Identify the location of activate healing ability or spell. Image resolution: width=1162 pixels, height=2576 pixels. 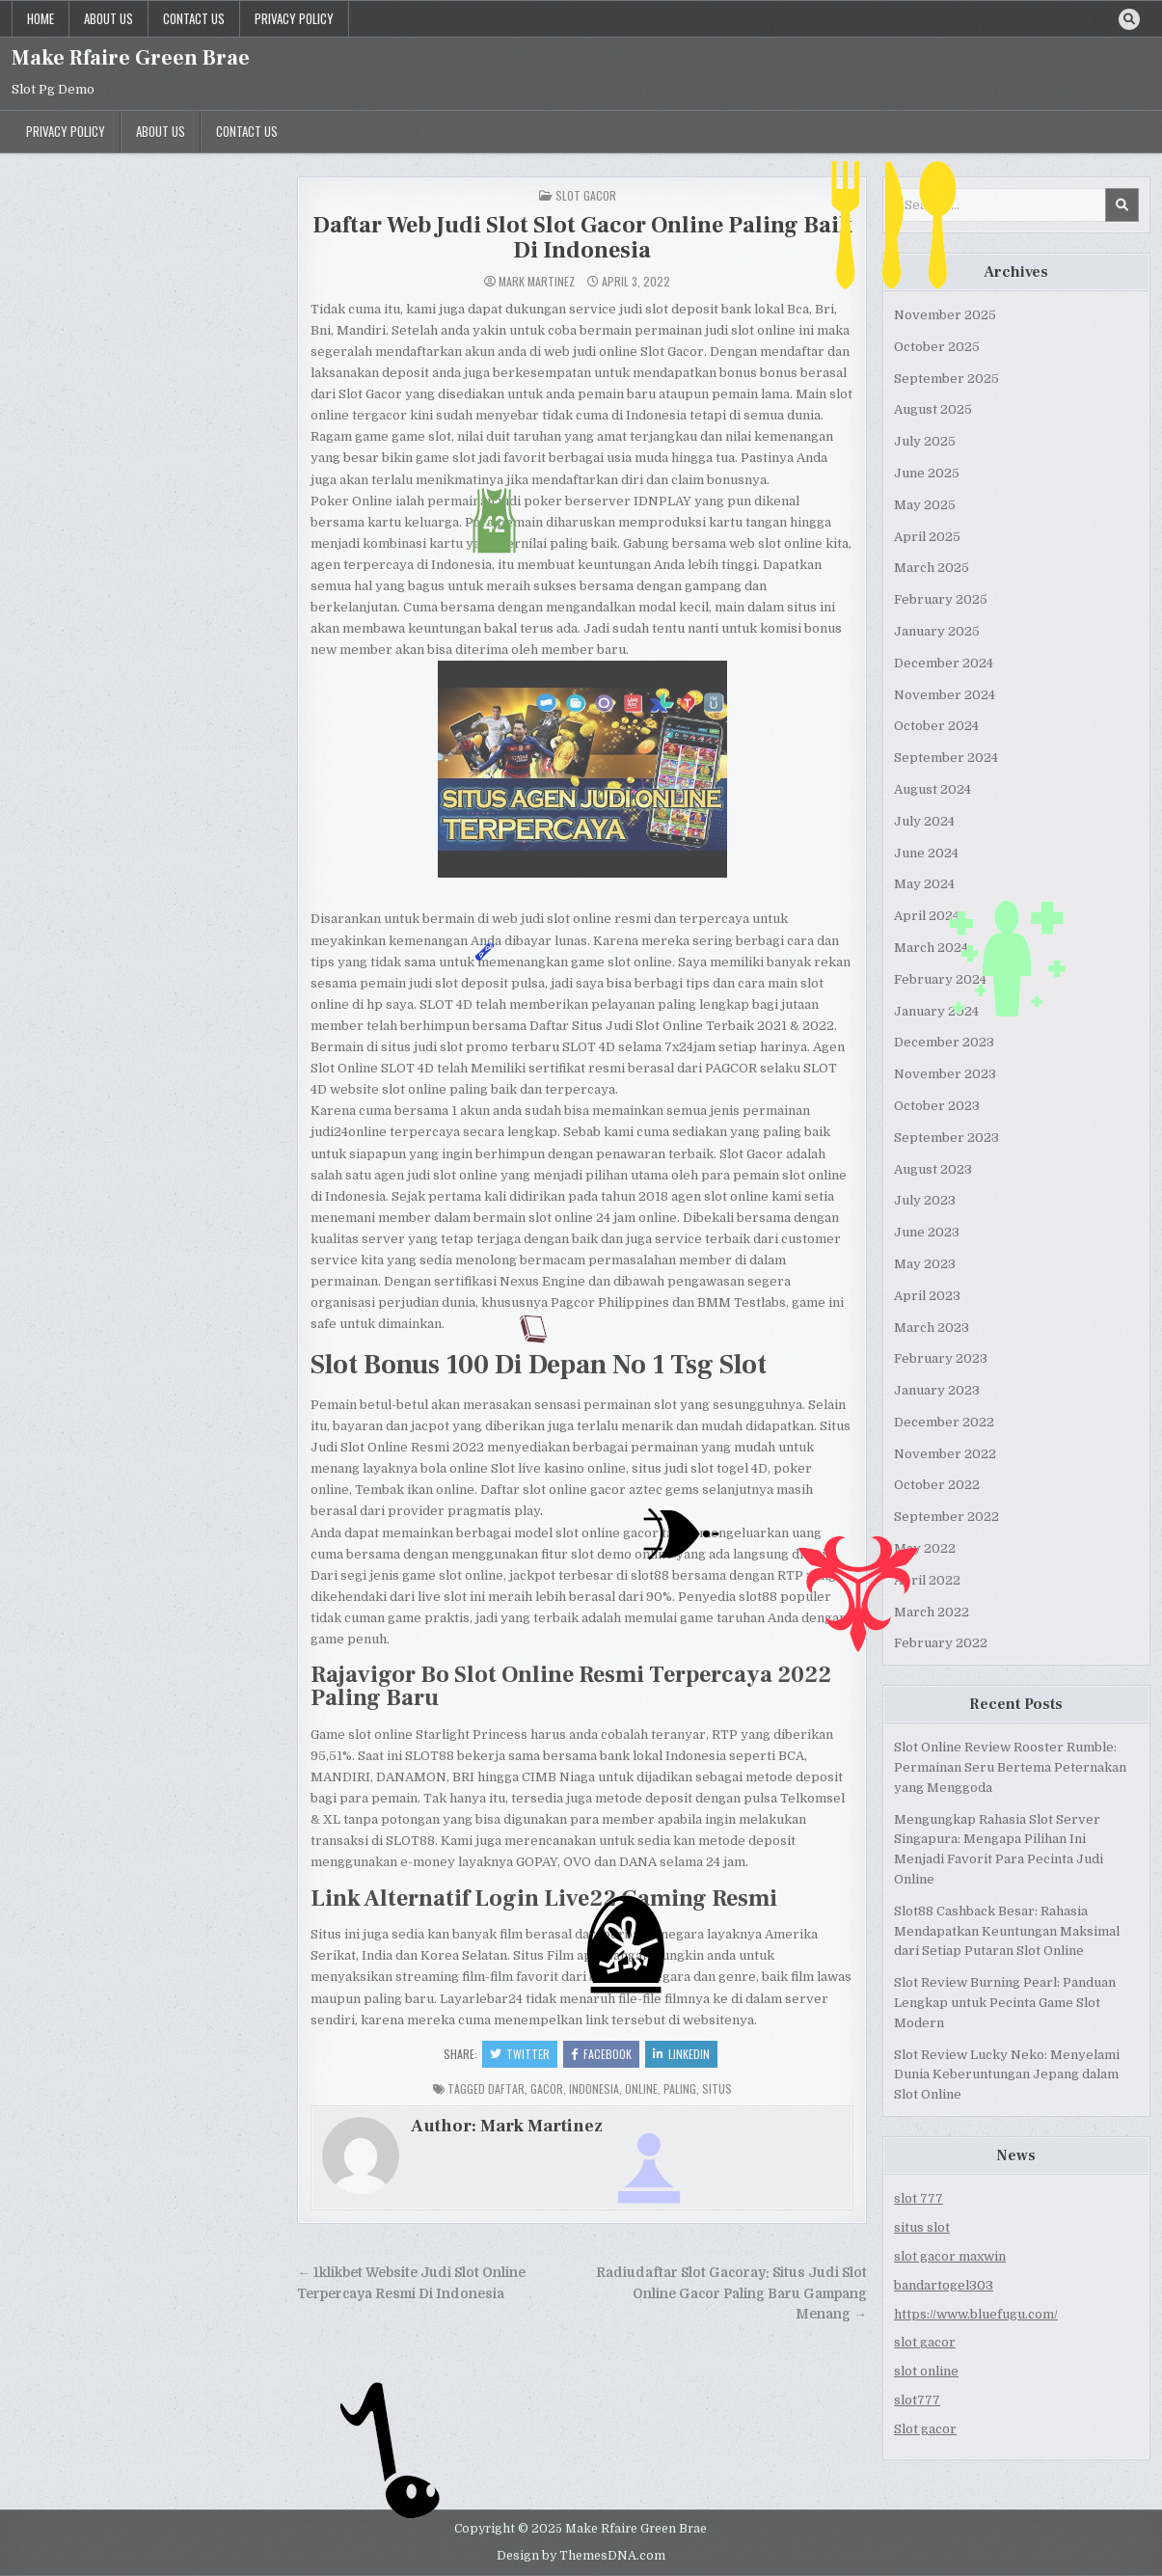
(1007, 959).